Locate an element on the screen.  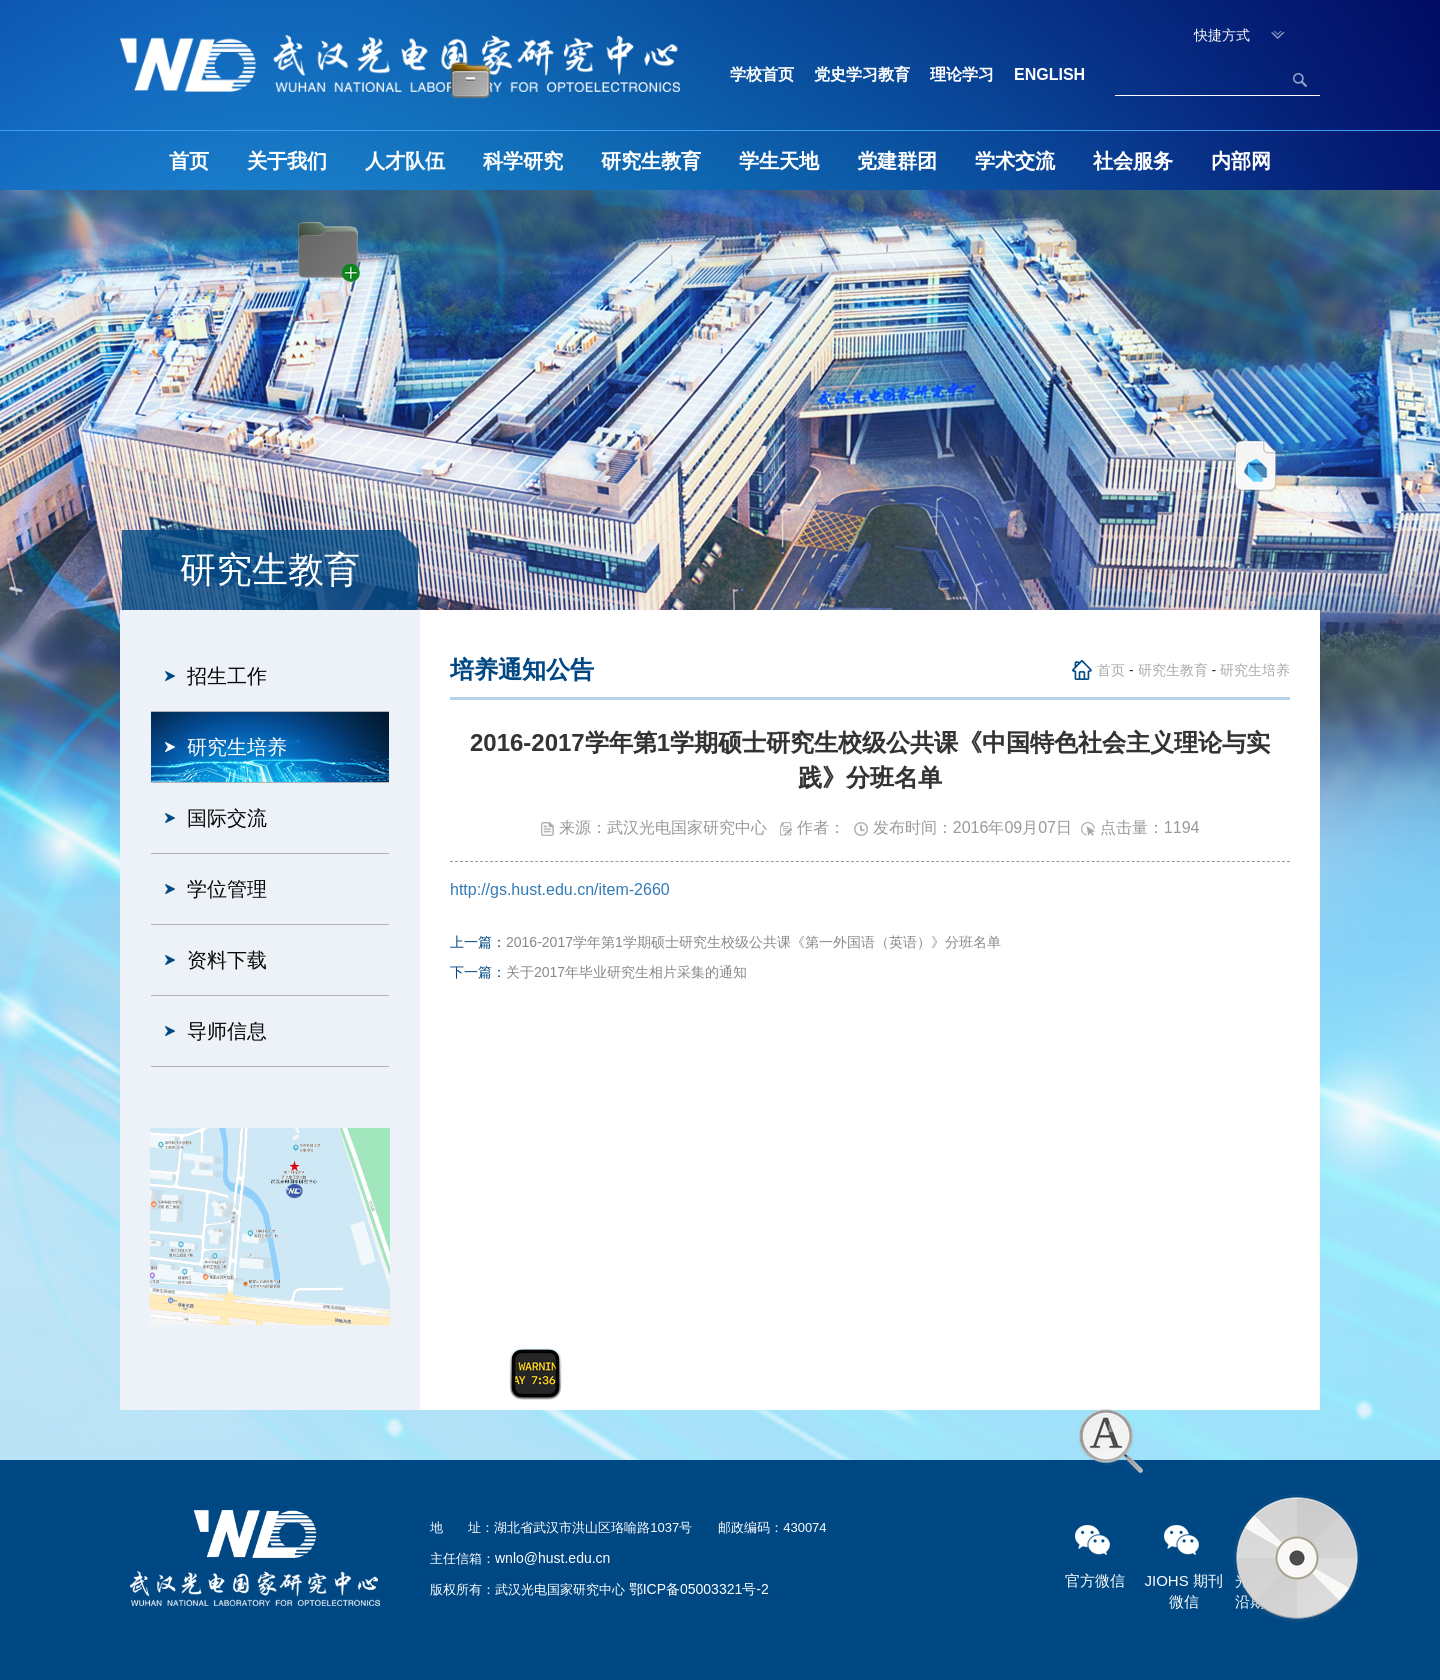
search for text or content is located at coordinates (1110, 1440).